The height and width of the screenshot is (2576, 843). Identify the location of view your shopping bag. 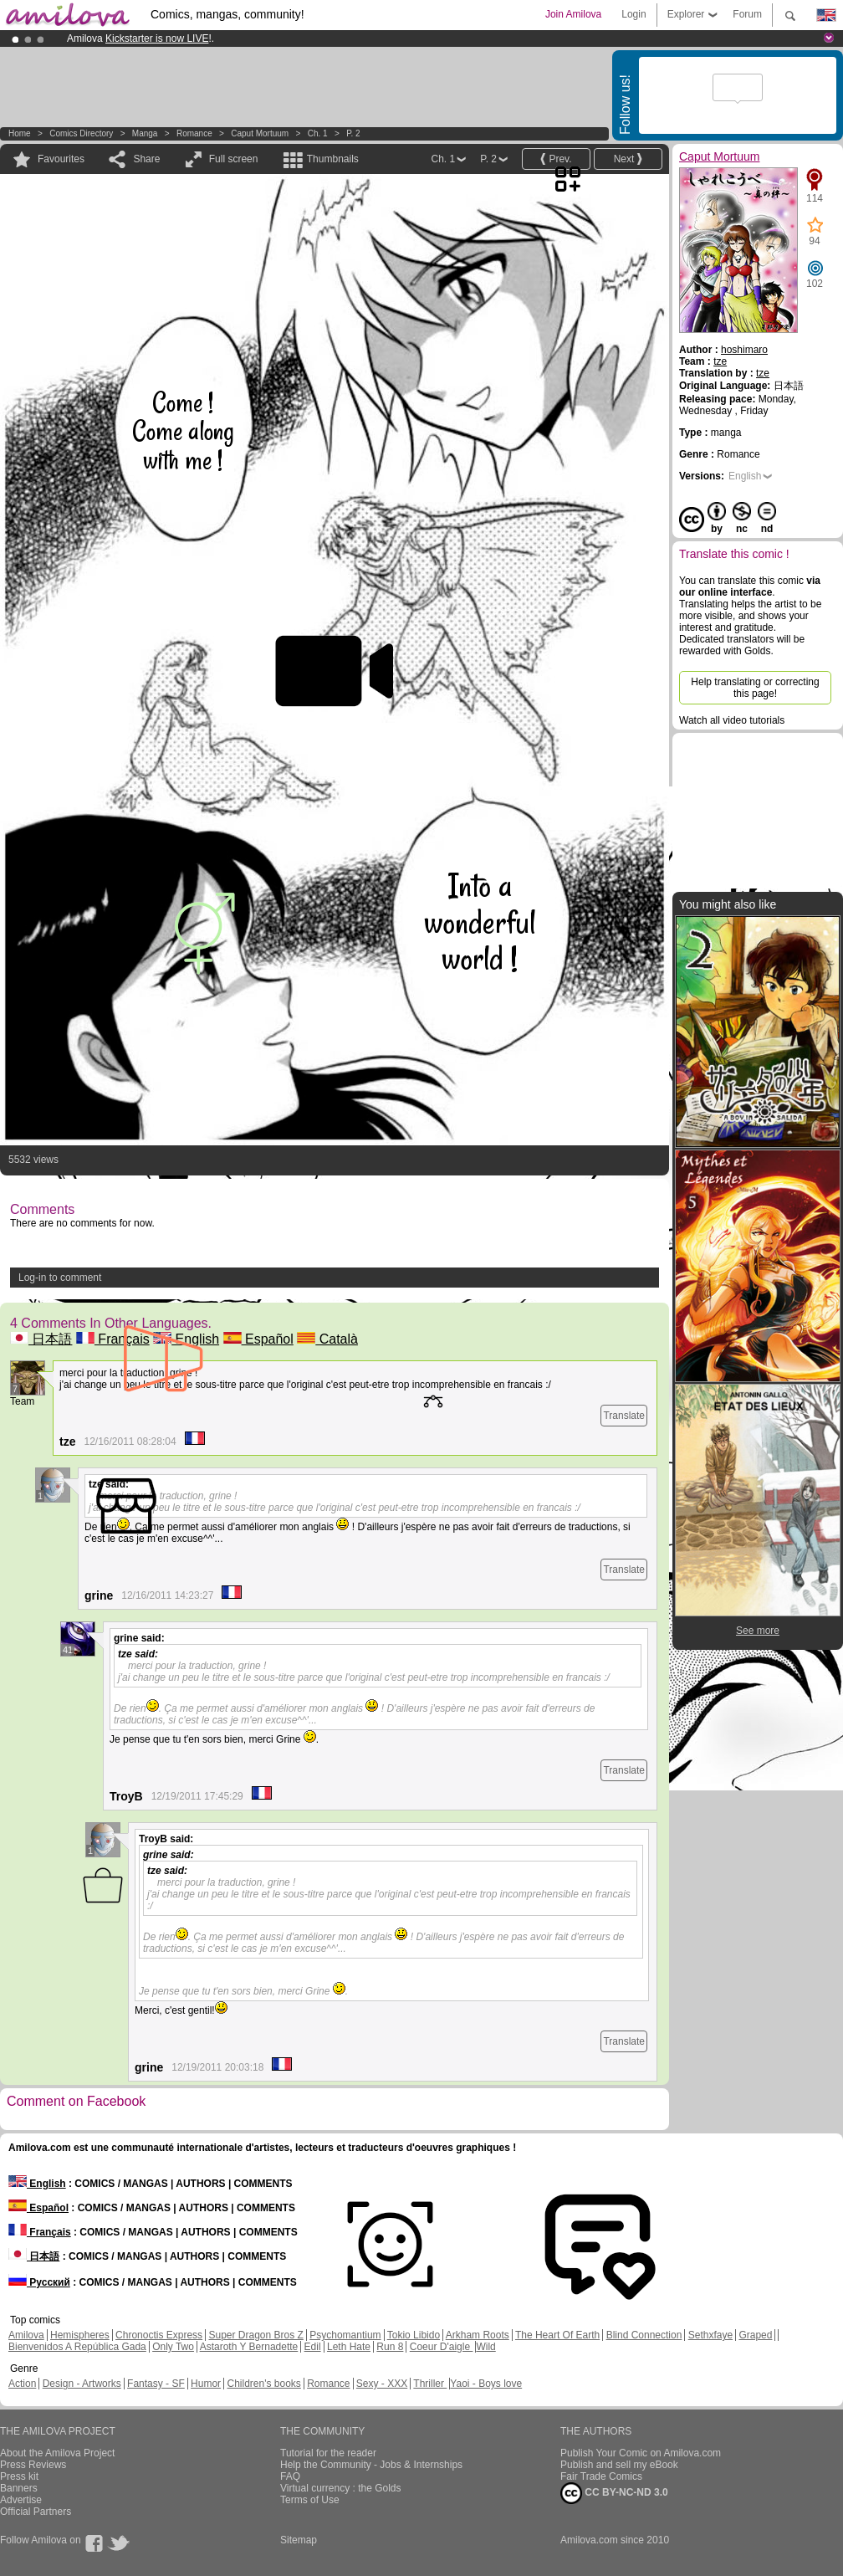
(103, 1887).